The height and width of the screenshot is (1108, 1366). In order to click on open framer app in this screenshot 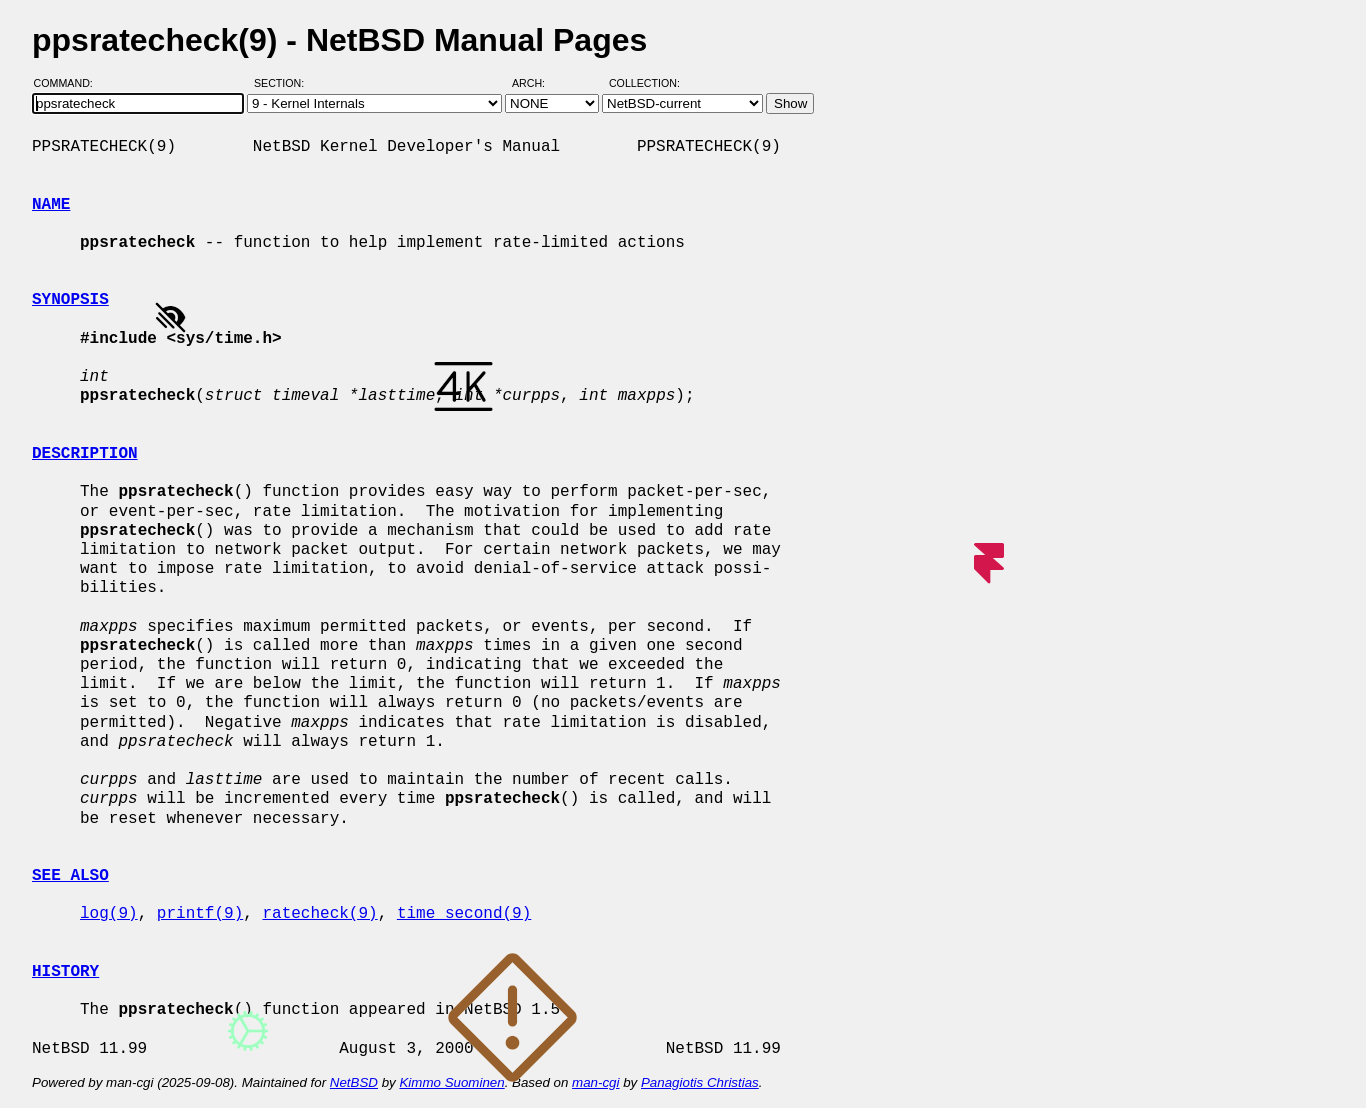, I will do `click(989, 561)`.